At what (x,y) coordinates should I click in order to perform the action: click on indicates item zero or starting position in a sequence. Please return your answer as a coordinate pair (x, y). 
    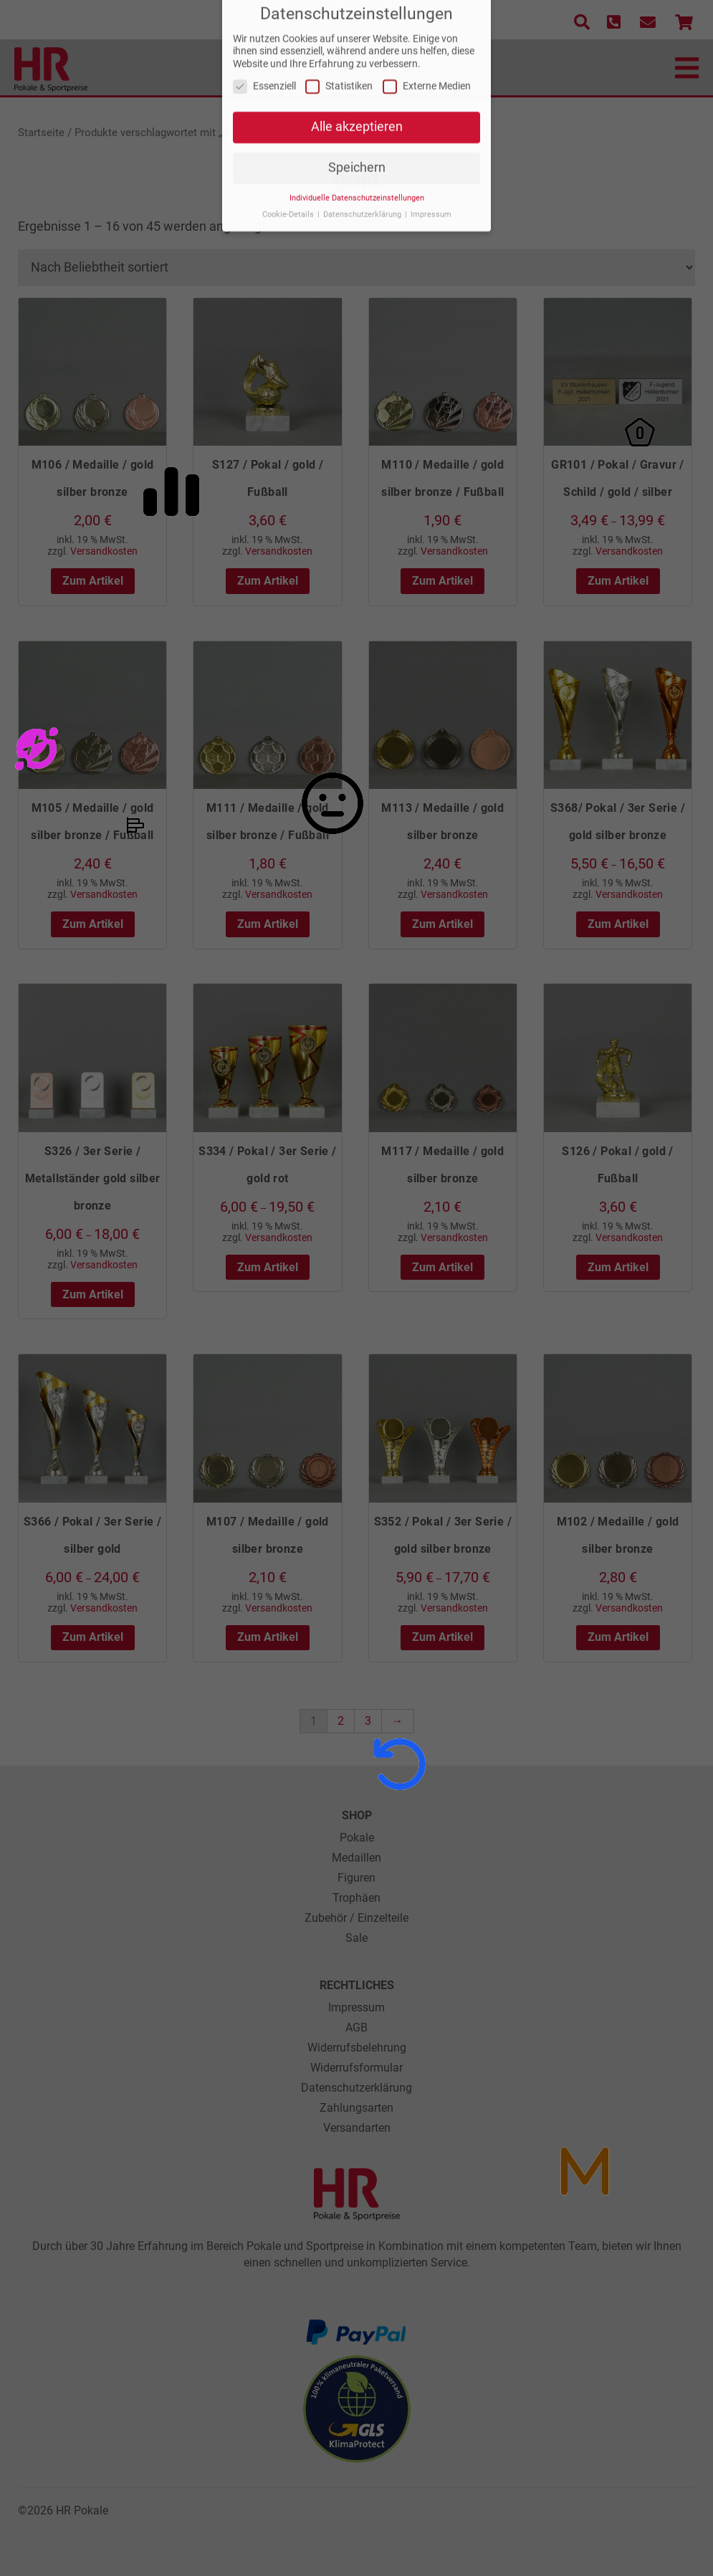
    Looking at the image, I should click on (640, 433).